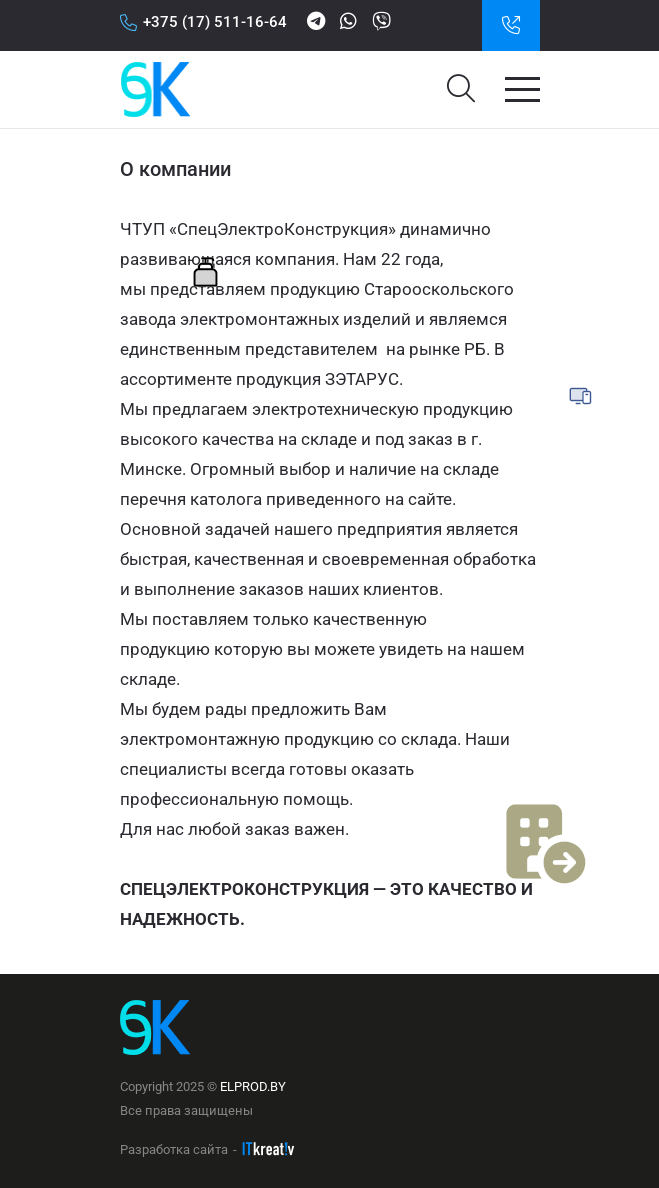 This screenshot has width=659, height=1188. I want to click on access hygiene or handwashing reminders, so click(205, 272).